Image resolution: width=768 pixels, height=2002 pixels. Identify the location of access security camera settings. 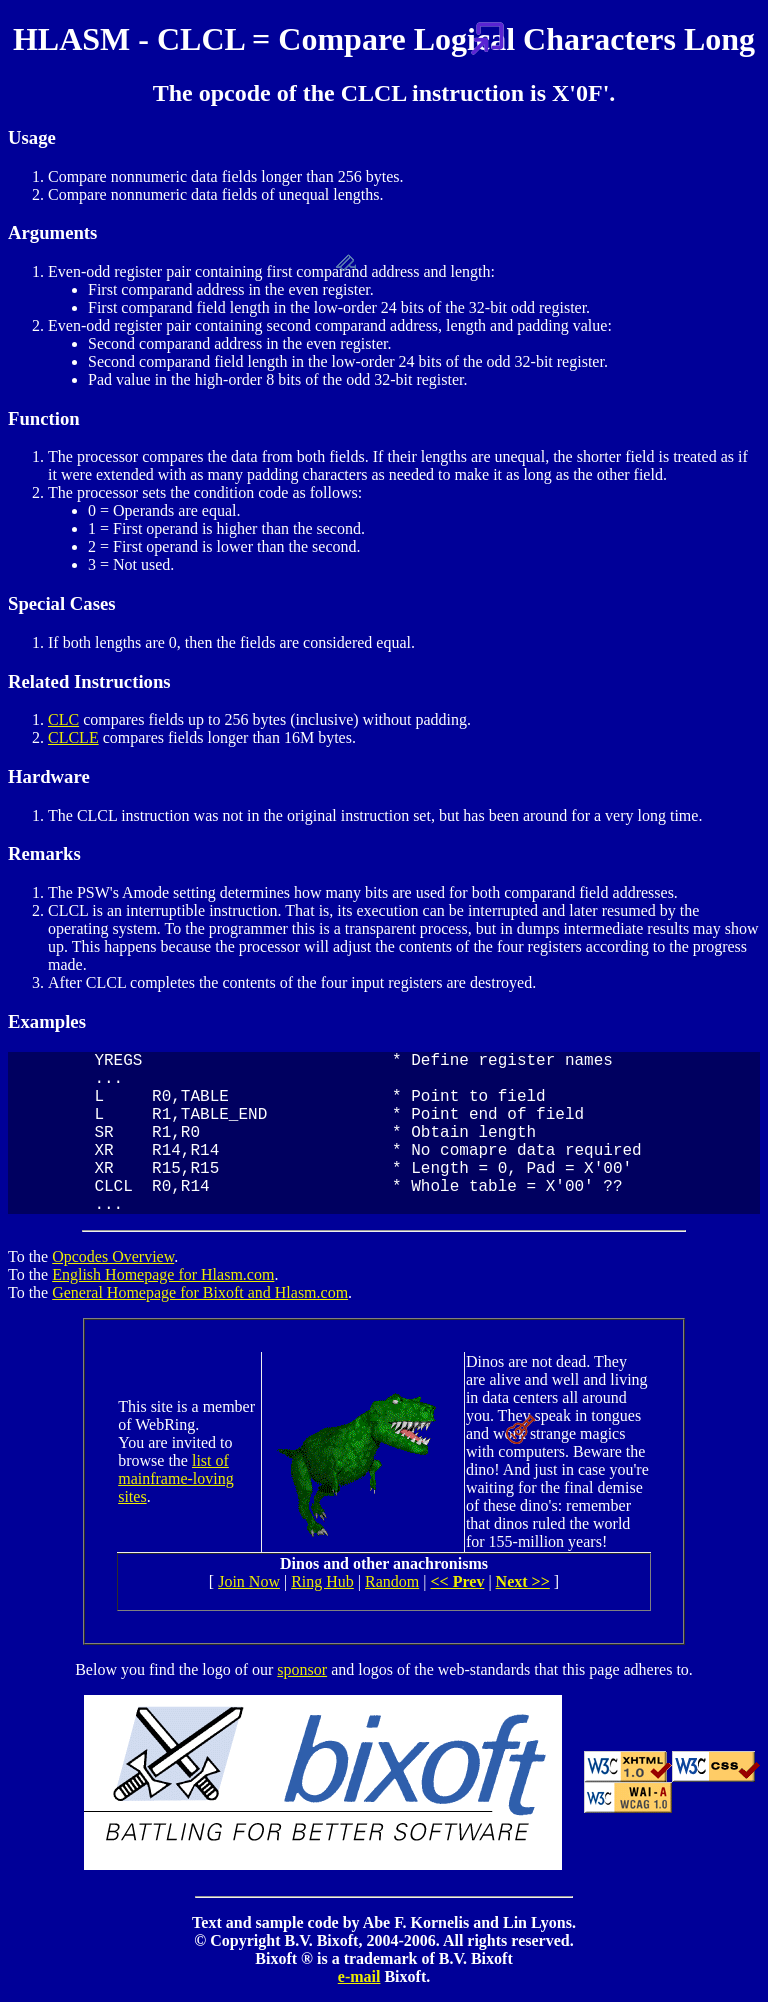
(346, 264).